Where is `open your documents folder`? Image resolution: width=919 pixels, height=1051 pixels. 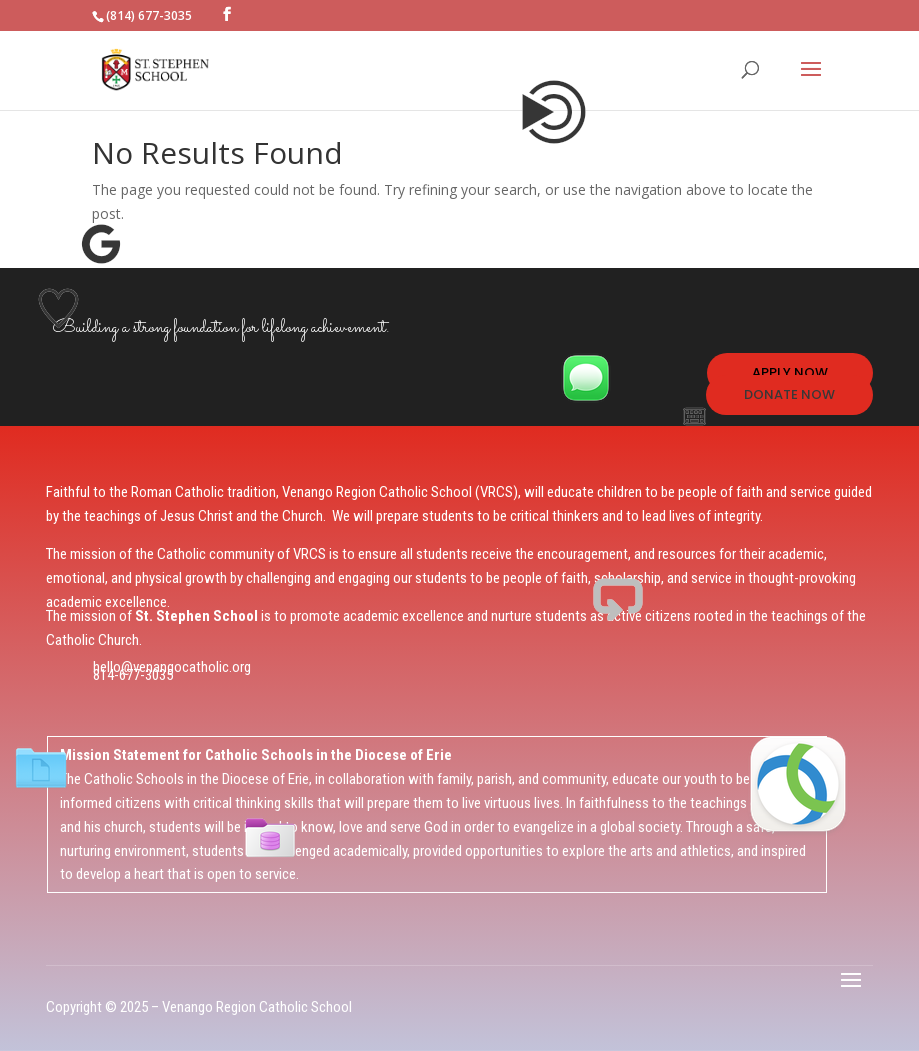 open your documents folder is located at coordinates (41, 768).